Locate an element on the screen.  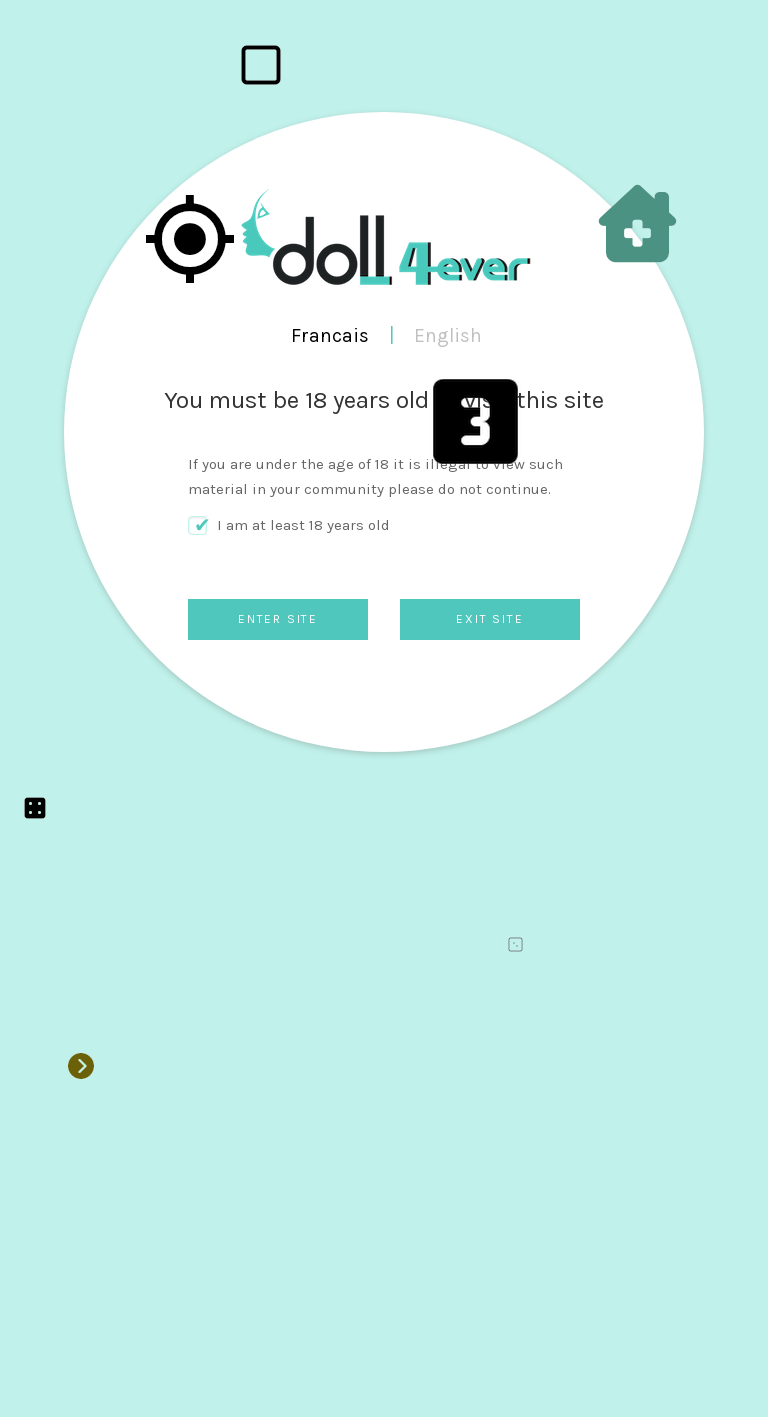
roll or randomize a selection is located at coordinates (35, 808).